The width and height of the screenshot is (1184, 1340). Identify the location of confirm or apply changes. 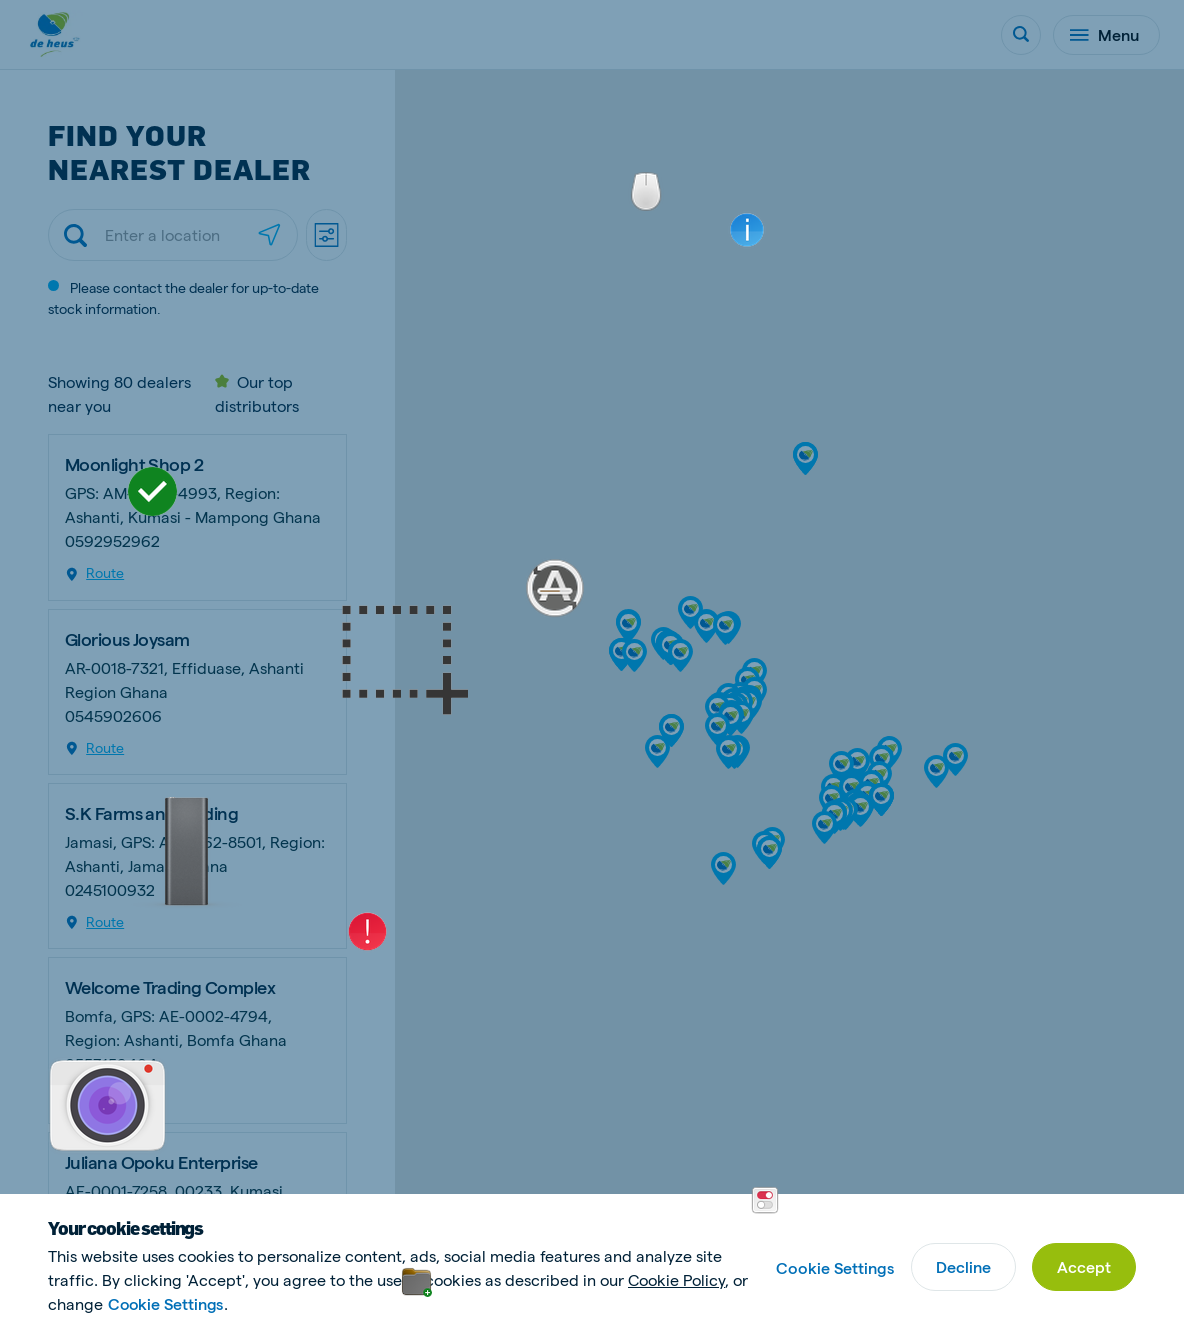
(152, 491).